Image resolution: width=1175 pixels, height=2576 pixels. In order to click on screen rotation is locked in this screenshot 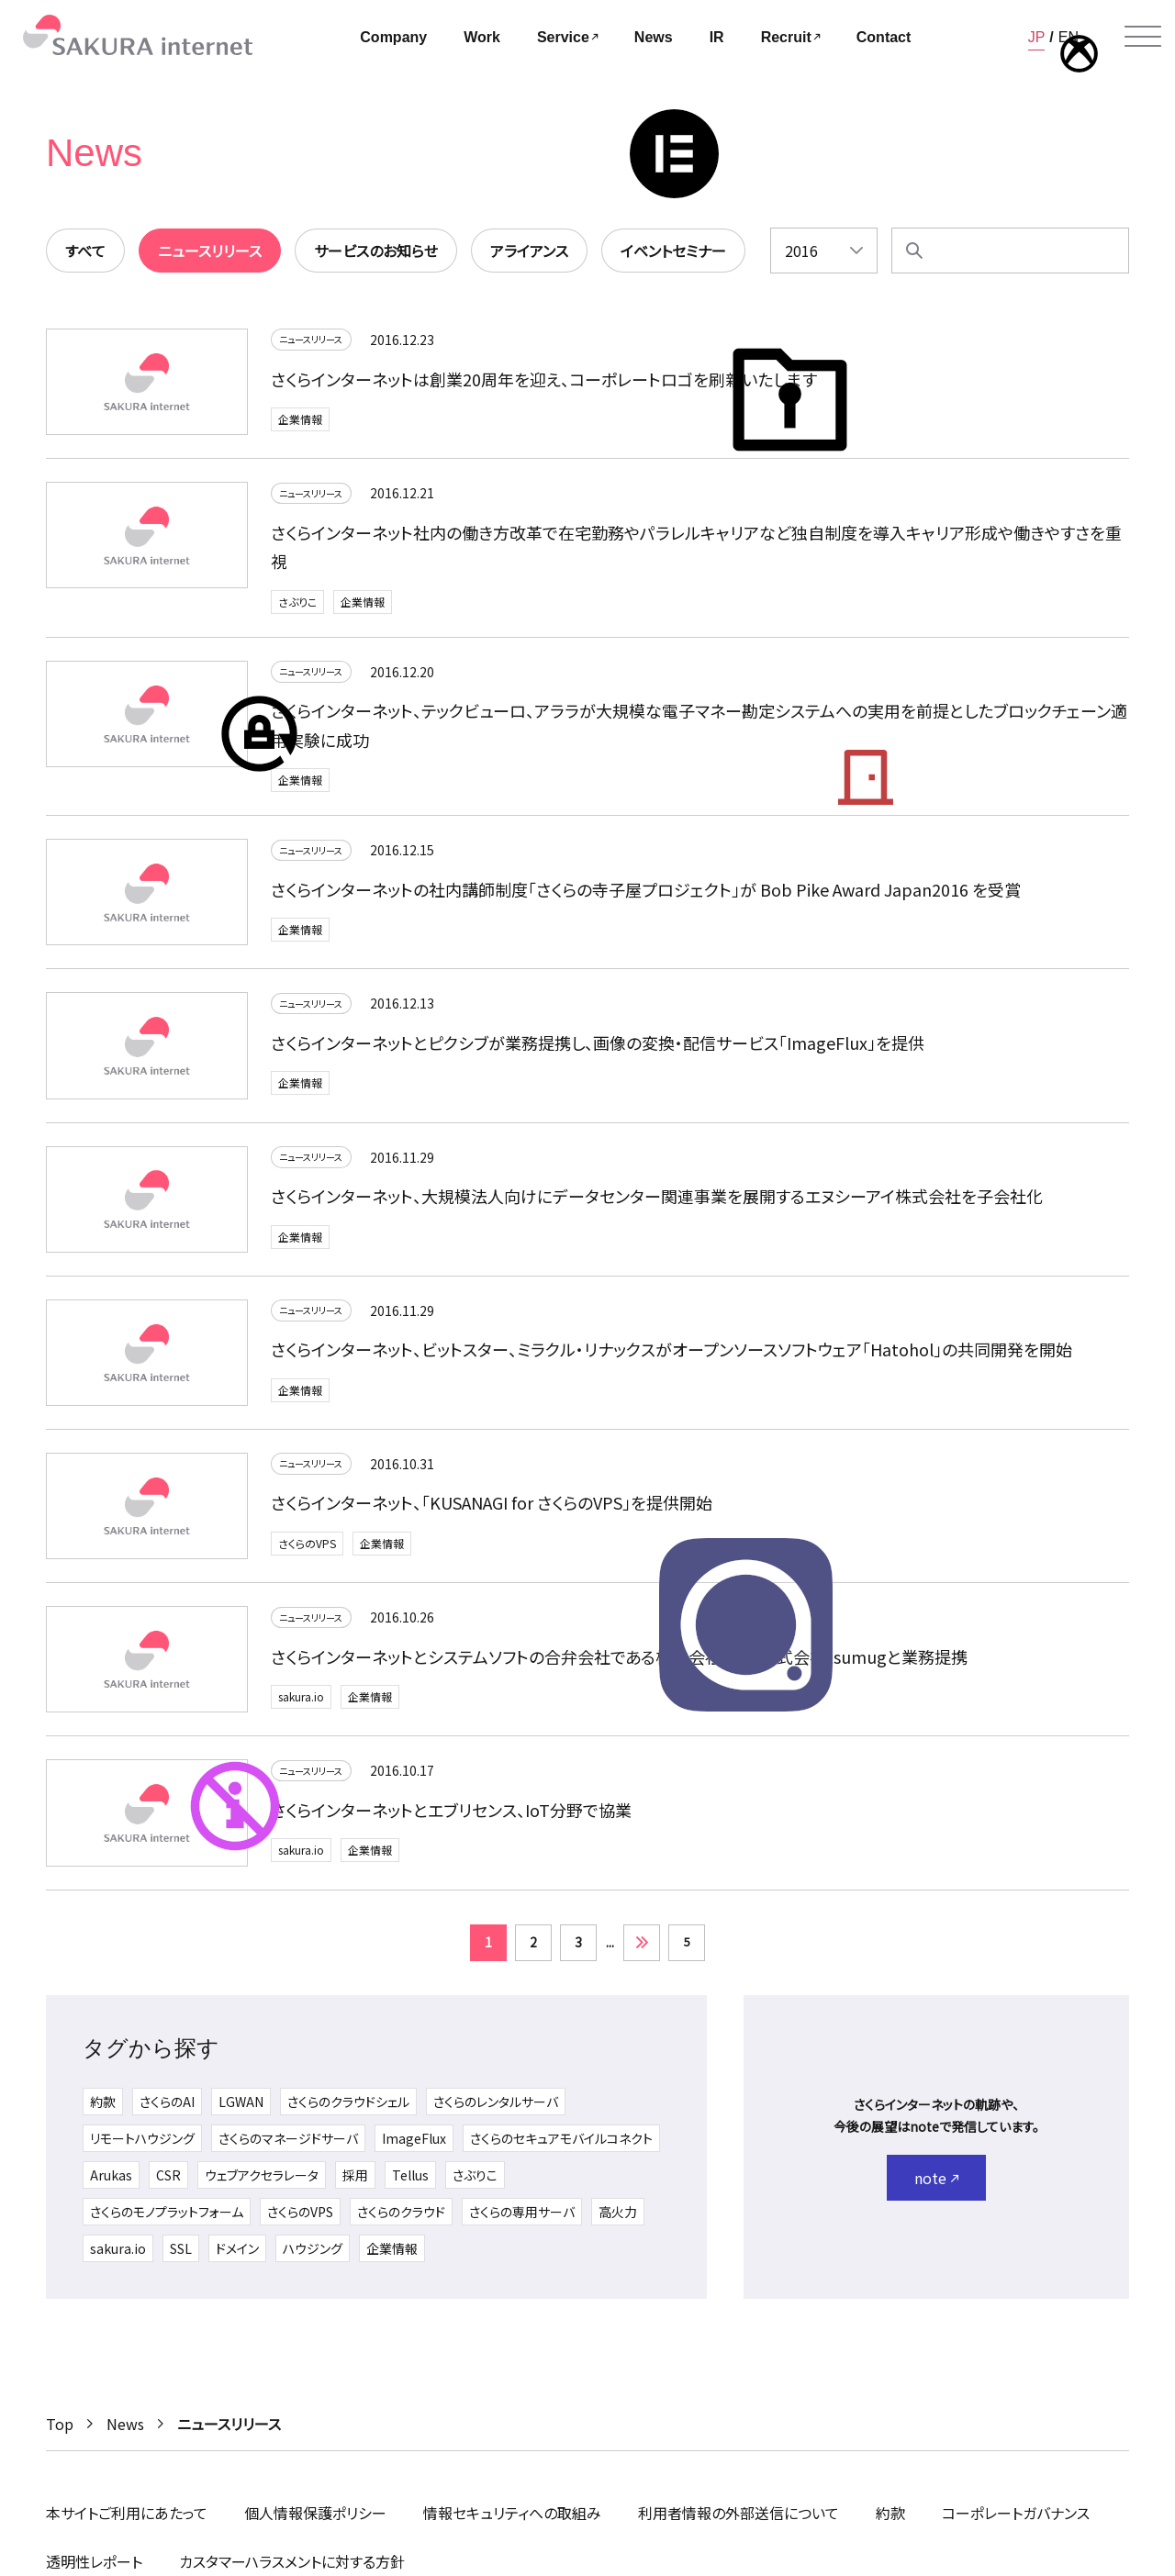, I will do `click(259, 733)`.